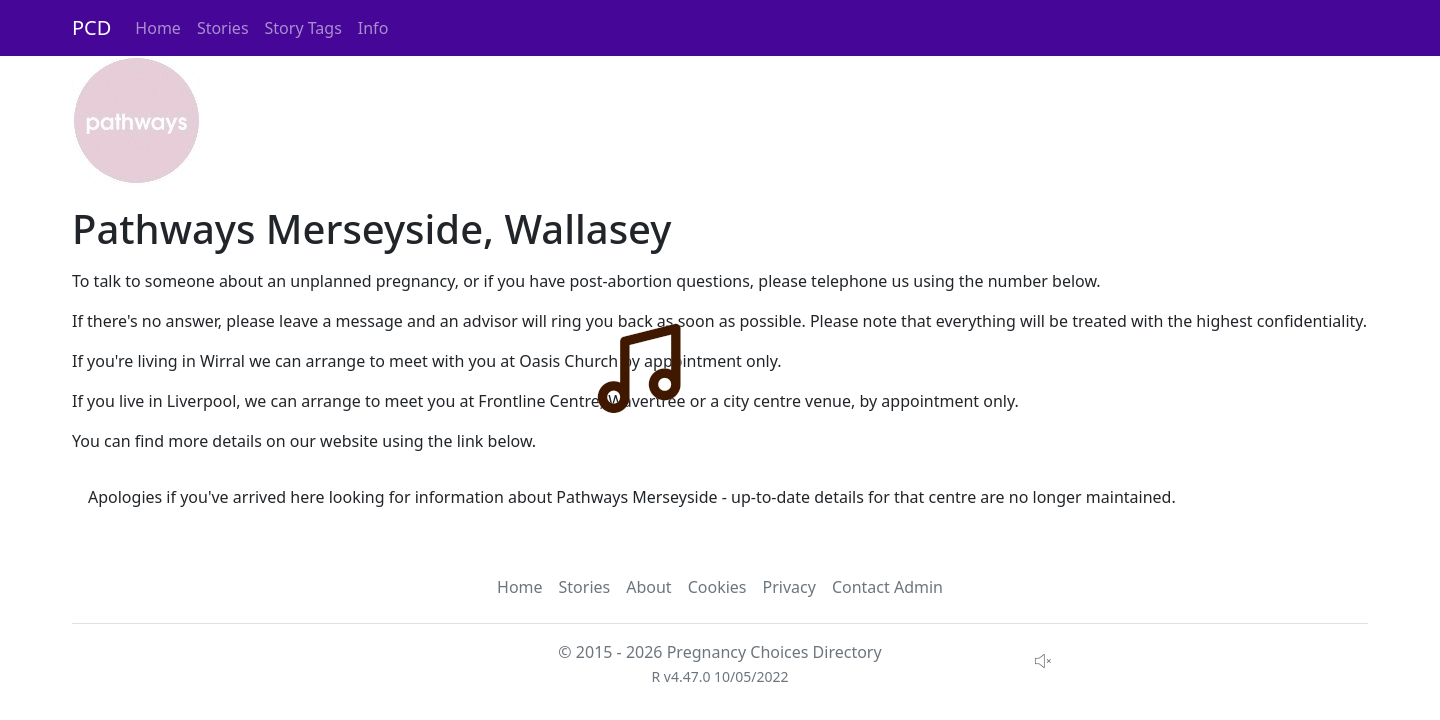 The image size is (1440, 720). Describe the element at coordinates (1042, 661) in the screenshot. I see `mute audio or sound` at that location.